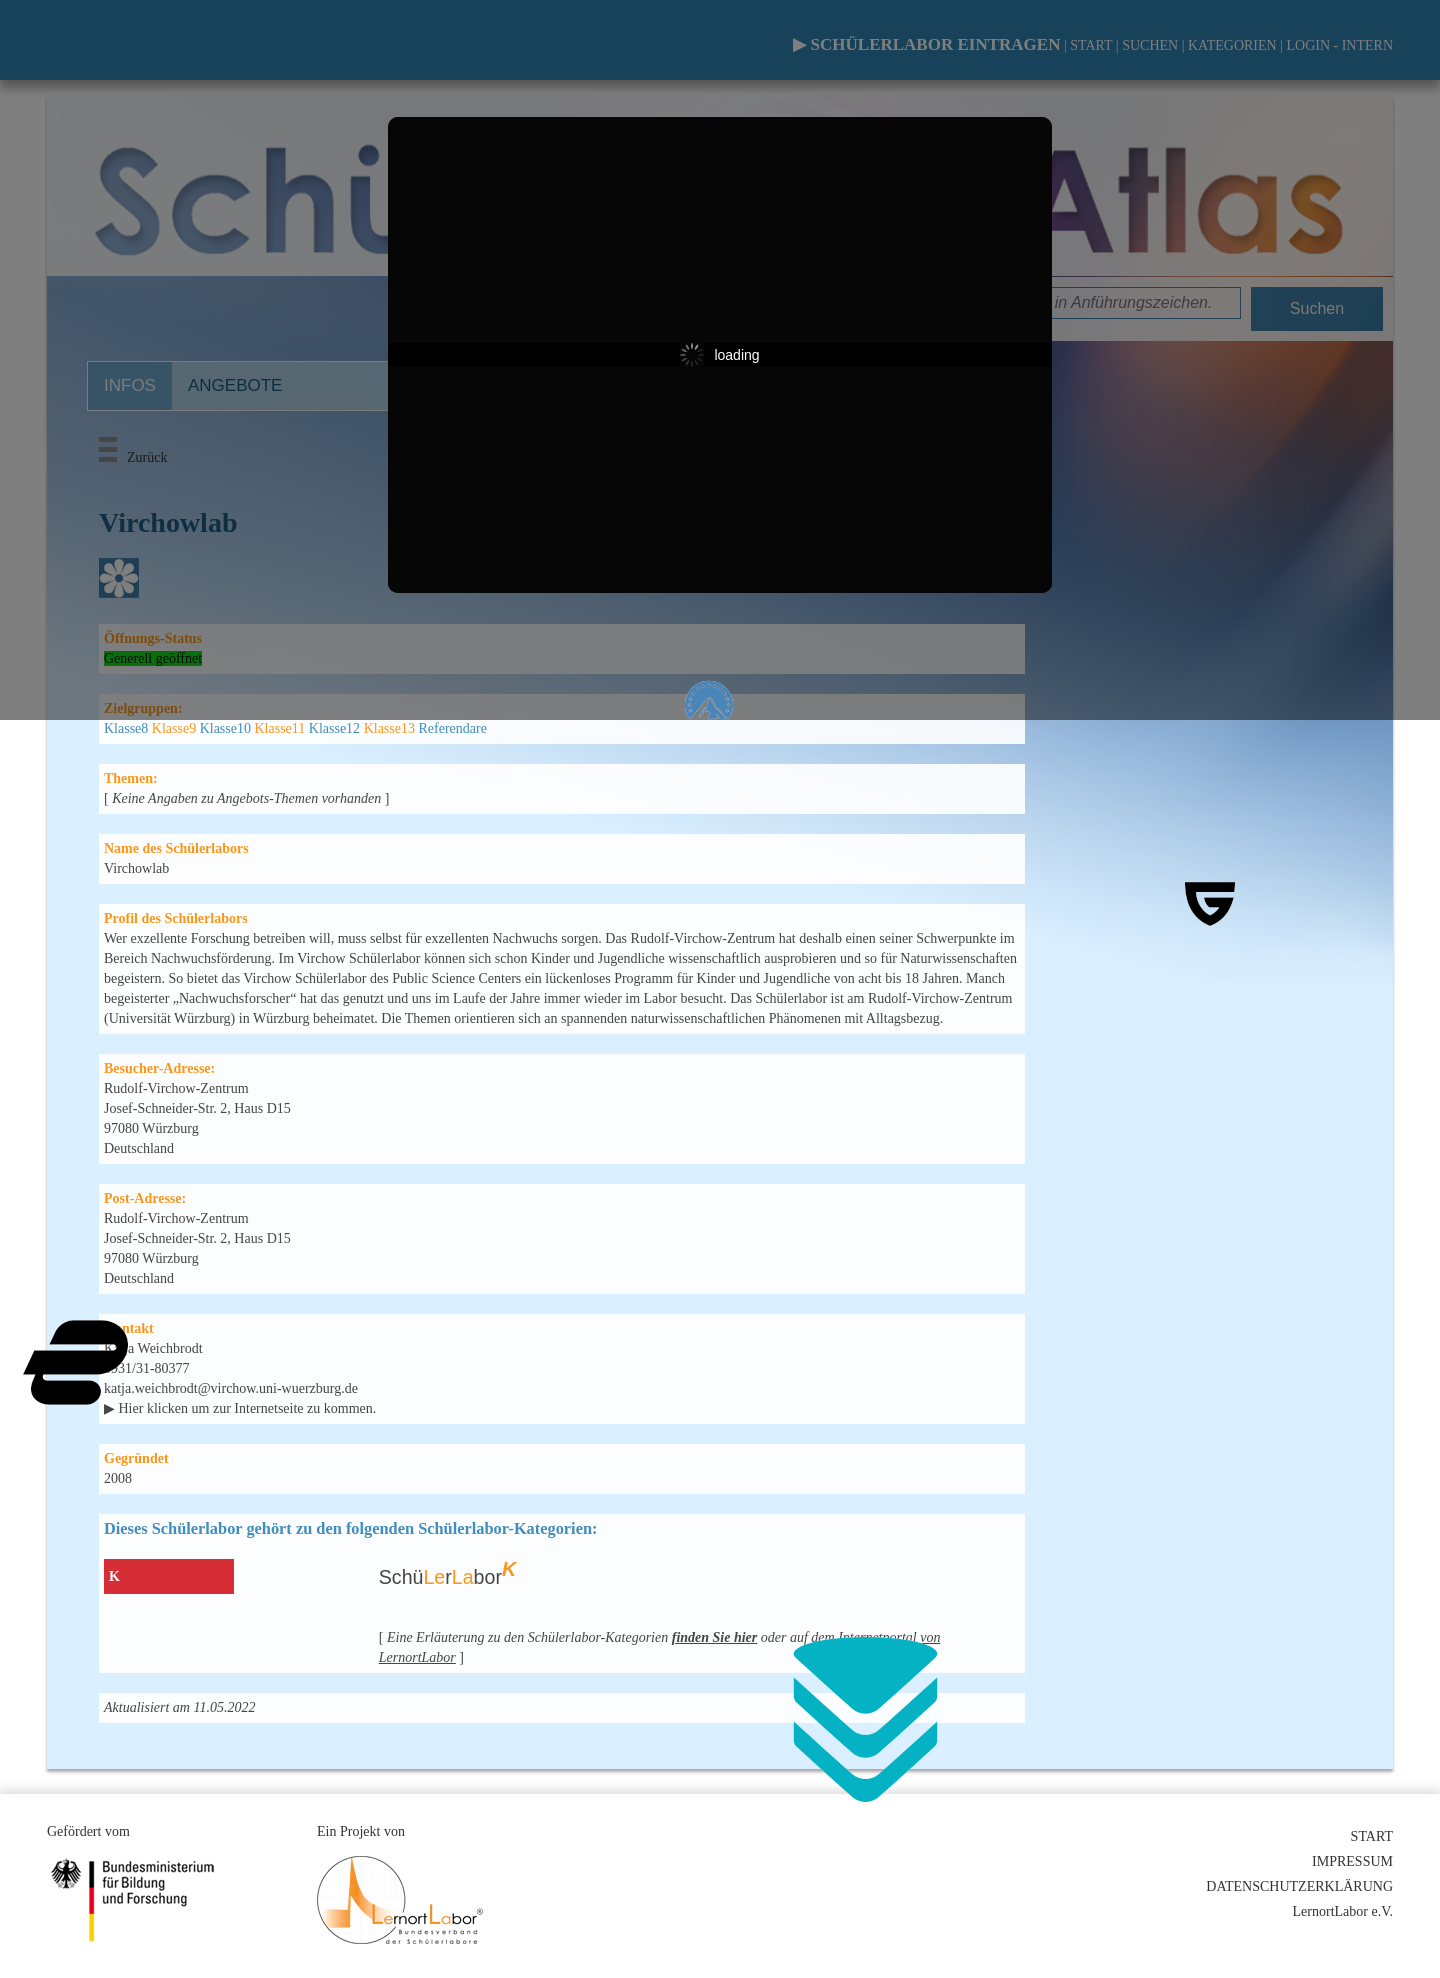 Image resolution: width=1440 pixels, height=1978 pixels. I want to click on open the Guilded app, so click(1210, 904).